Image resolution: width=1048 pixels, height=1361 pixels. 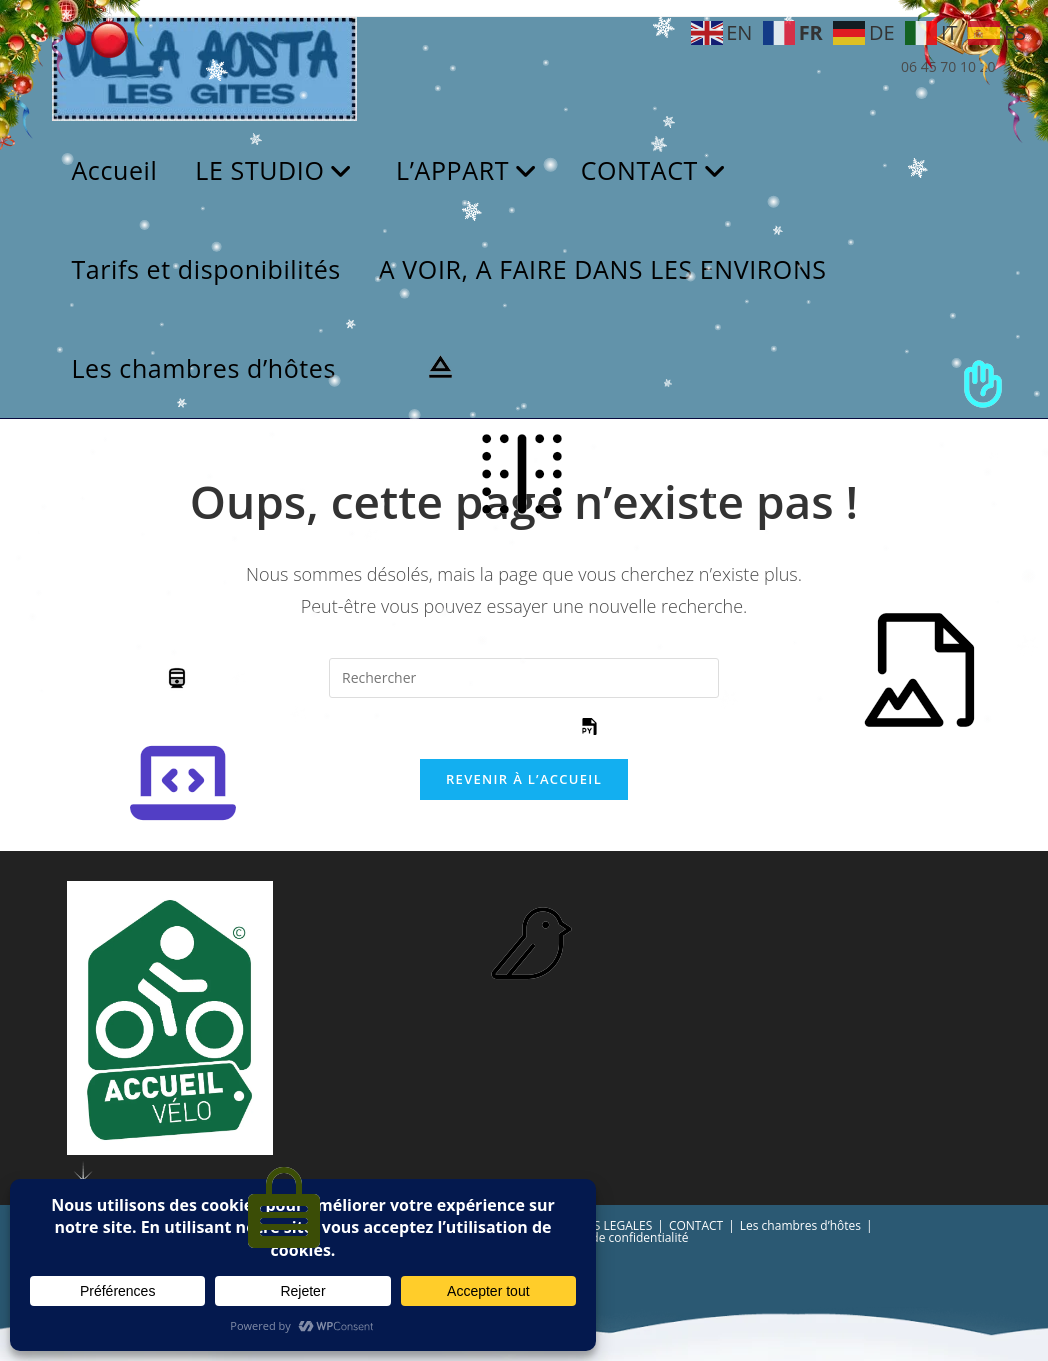 I want to click on secure or locked content, so click(x=284, y=1212).